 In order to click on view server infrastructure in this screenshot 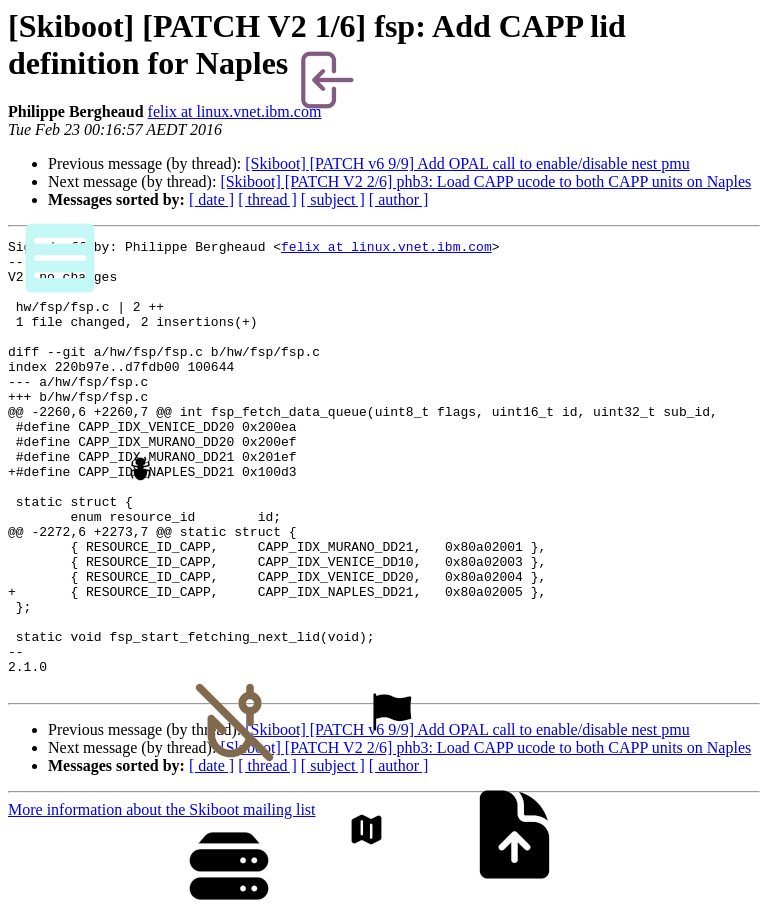, I will do `click(229, 866)`.